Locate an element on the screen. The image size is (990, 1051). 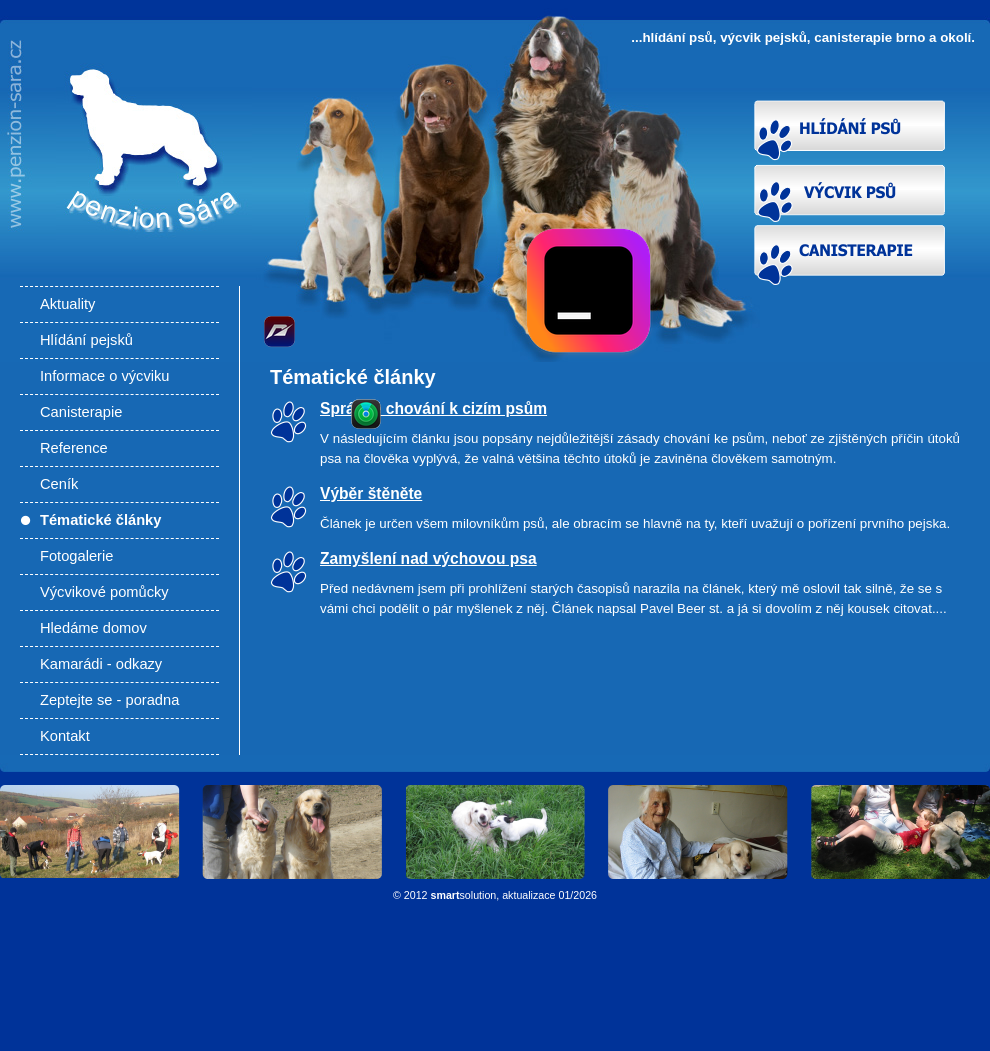
open jetbrains toolbox to manage ides is located at coordinates (588, 290).